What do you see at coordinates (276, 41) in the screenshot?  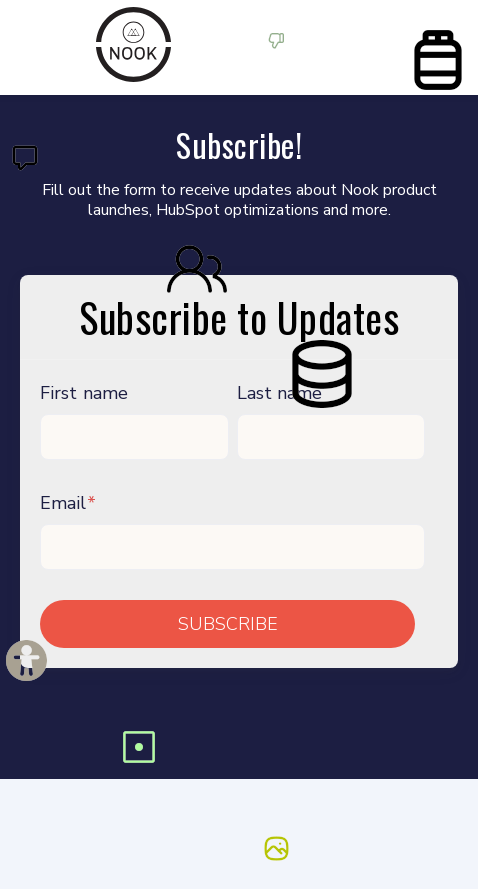 I see `dislike or downvote content` at bounding box center [276, 41].